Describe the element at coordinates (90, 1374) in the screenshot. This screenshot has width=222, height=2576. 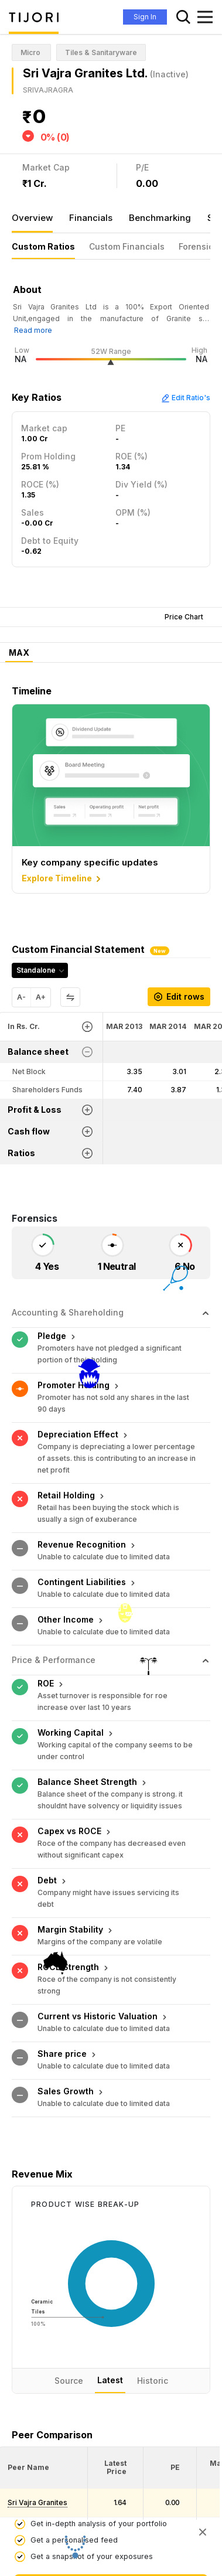
I see `select lizardman character or race` at that location.